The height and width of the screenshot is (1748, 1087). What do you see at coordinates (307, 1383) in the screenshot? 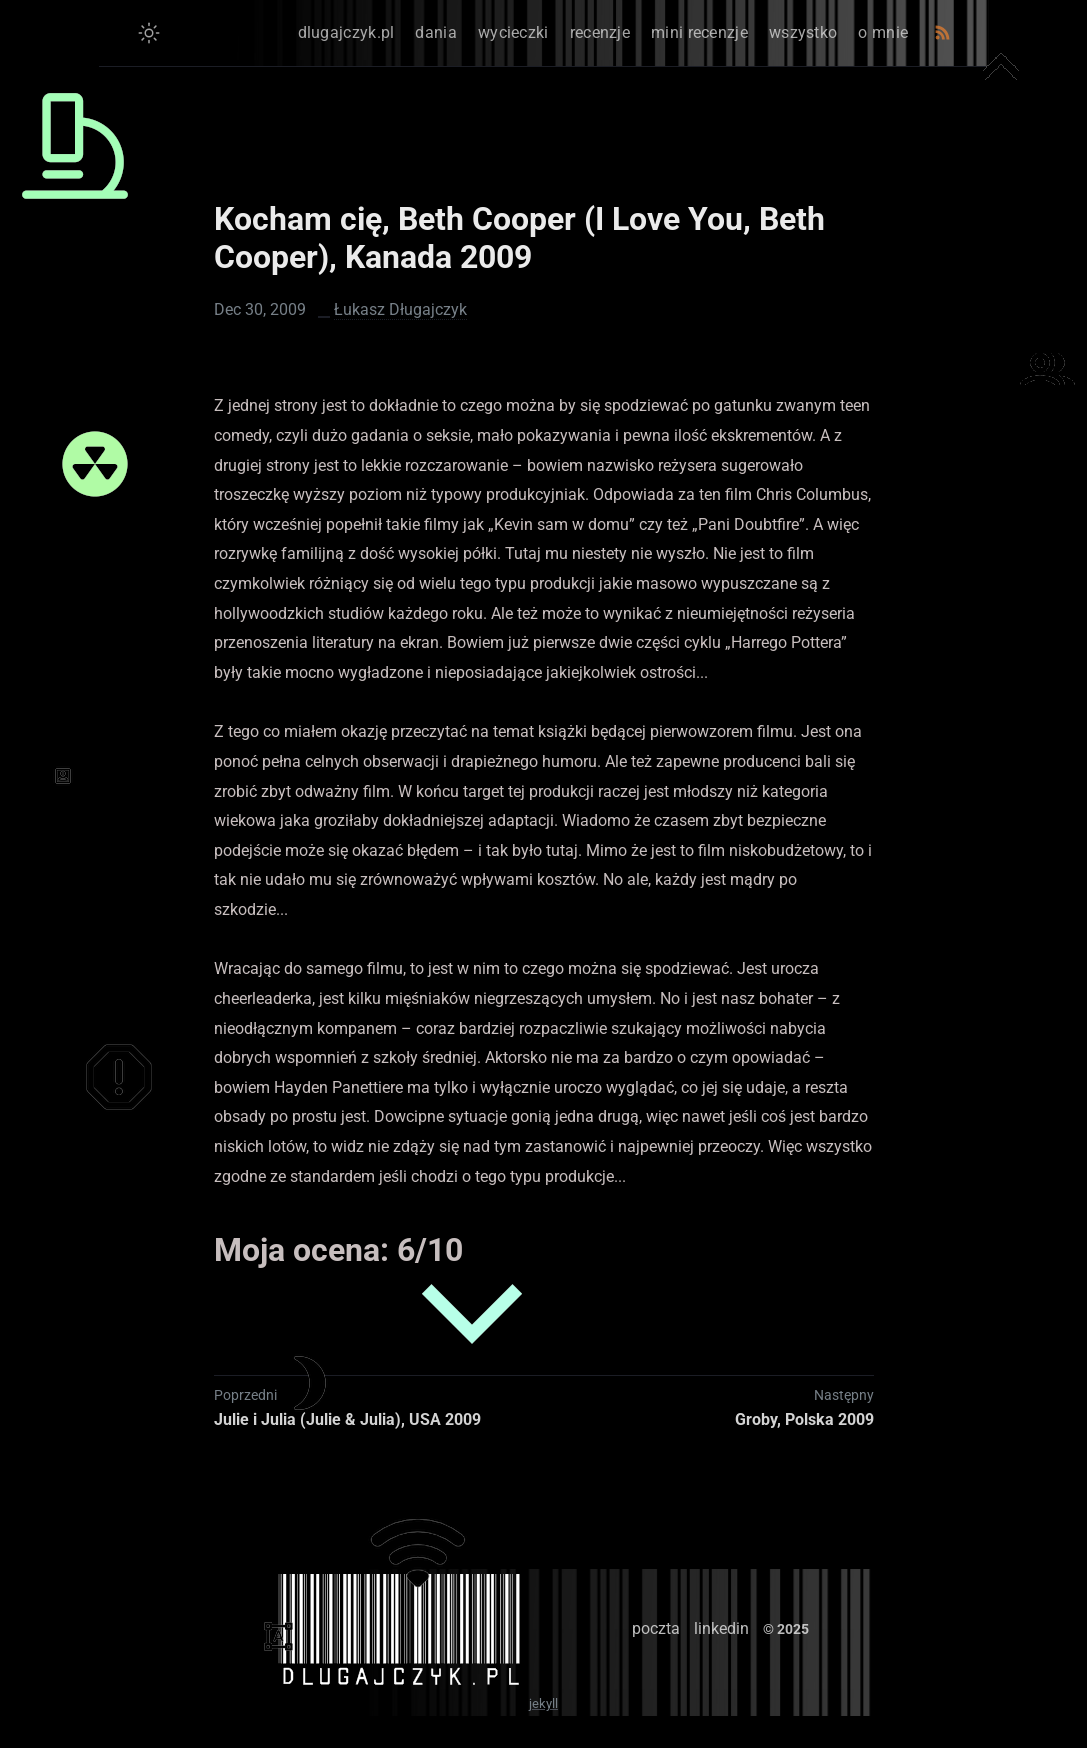
I see `toggle dark mode or night theme` at bounding box center [307, 1383].